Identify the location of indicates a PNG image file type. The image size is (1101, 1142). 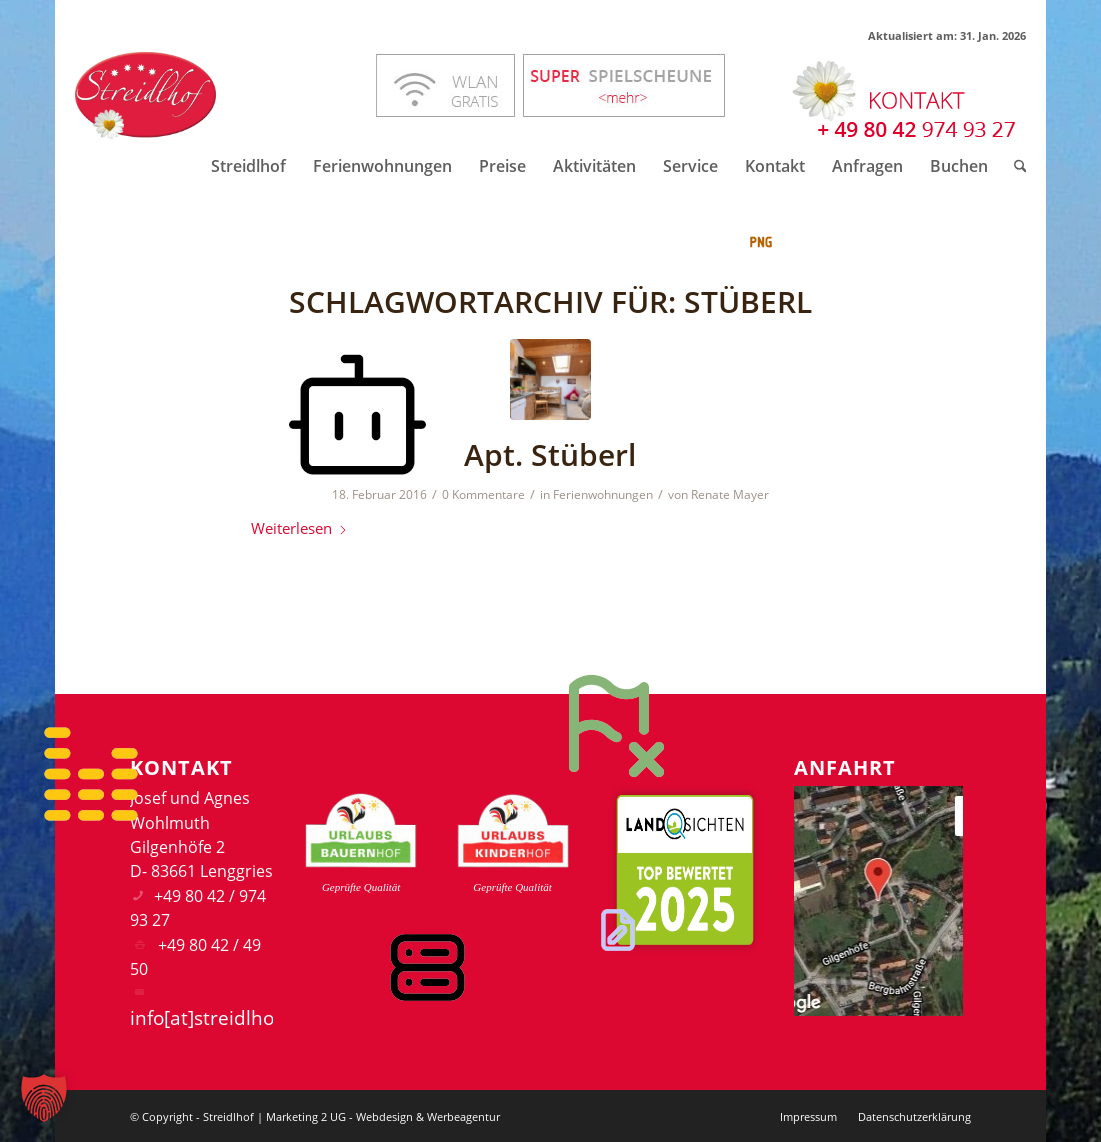
(761, 242).